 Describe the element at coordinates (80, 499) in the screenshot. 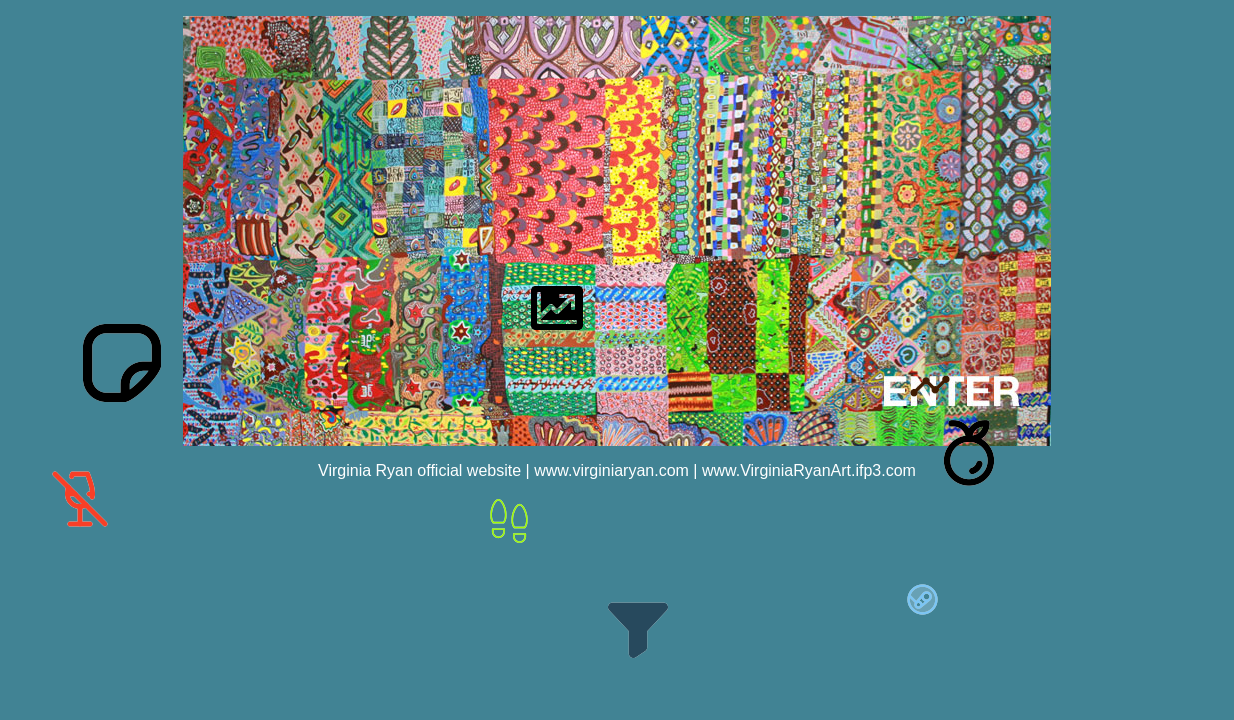

I see `indicates alcohol-free or no alcoholic beverages` at that location.